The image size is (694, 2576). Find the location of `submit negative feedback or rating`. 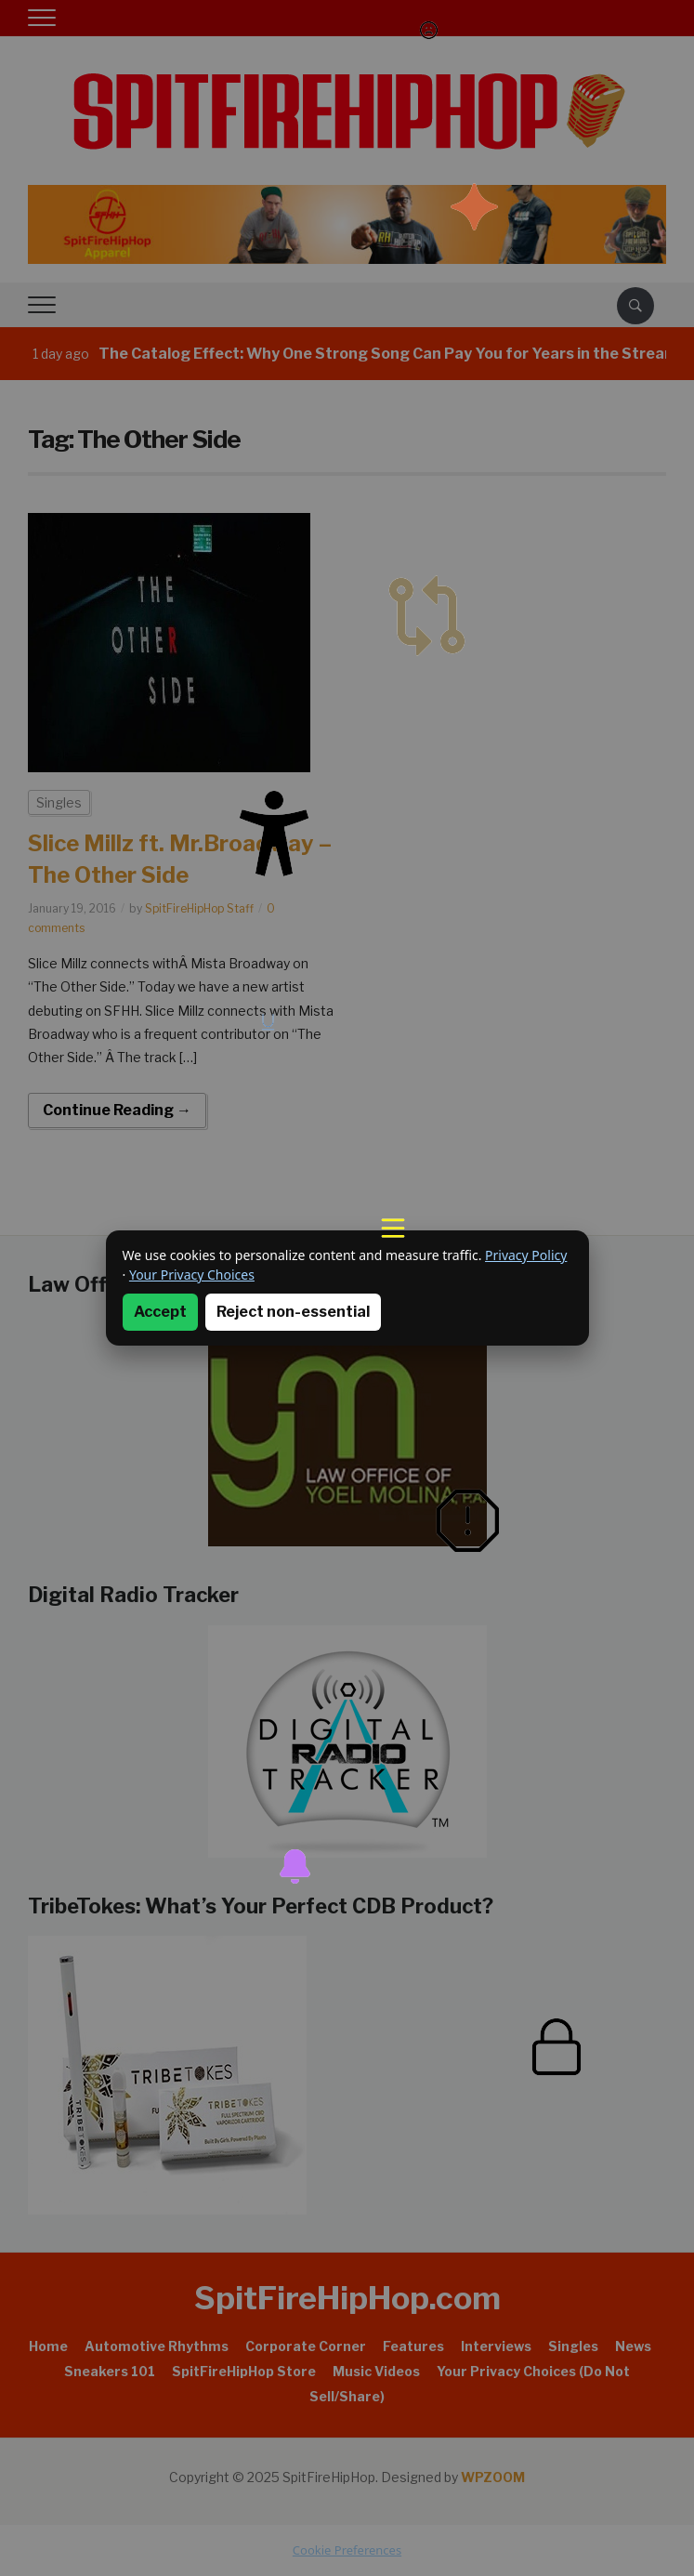

submit negative feedback or rating is located at coordinates (428, 30).